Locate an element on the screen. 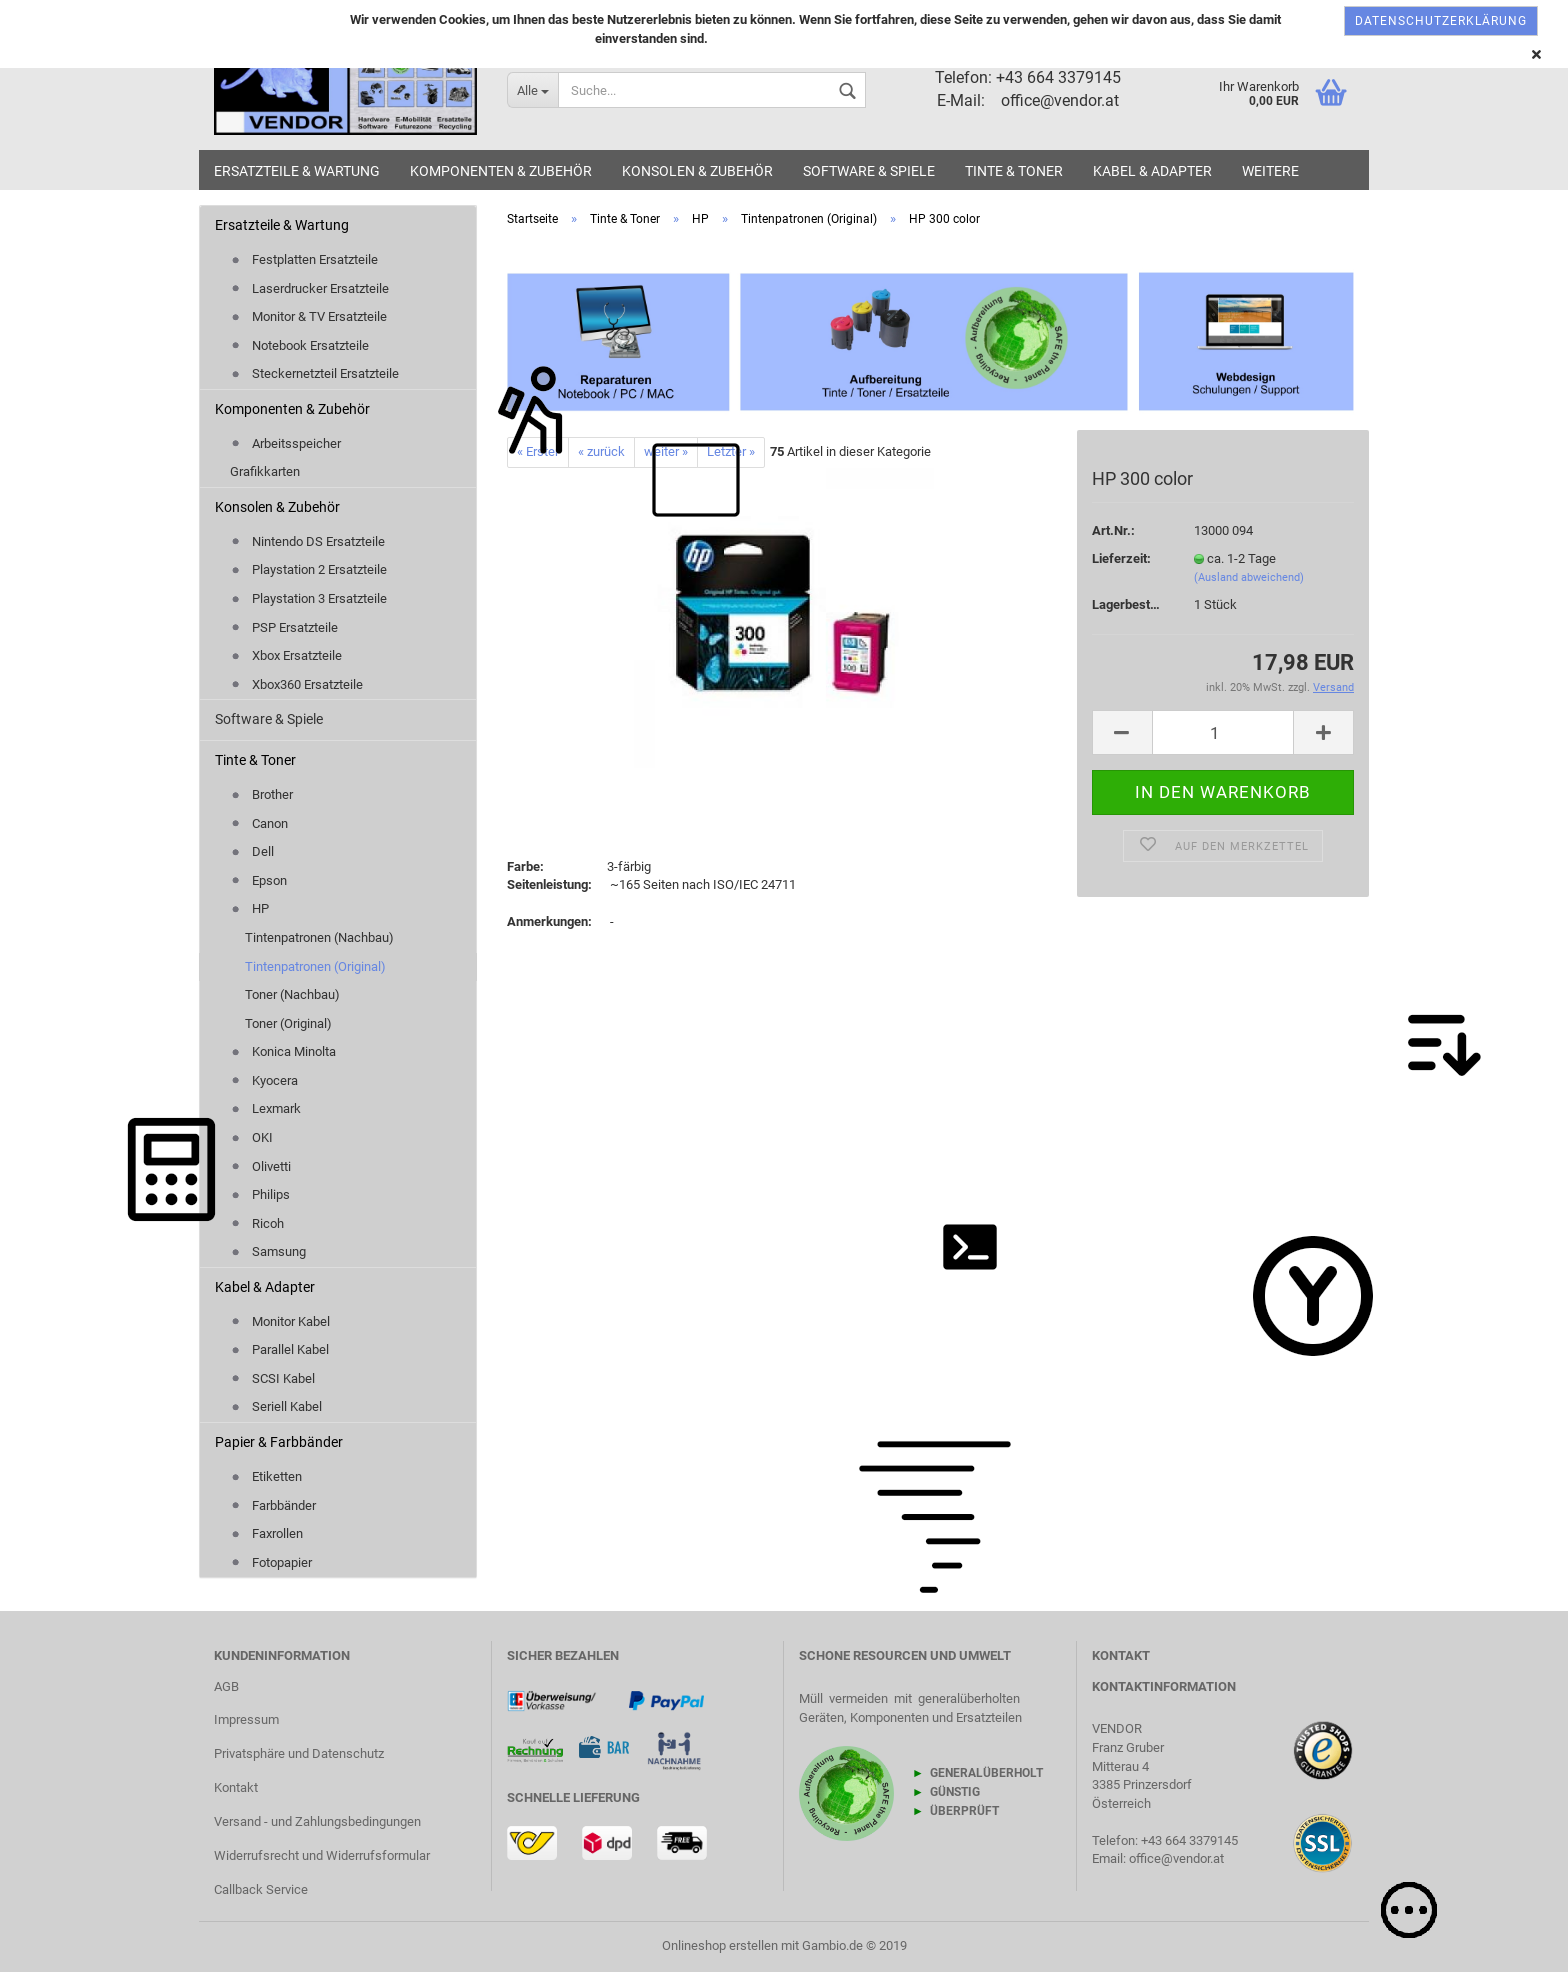  placeholder for content or media is located at coordinates (696, 480).